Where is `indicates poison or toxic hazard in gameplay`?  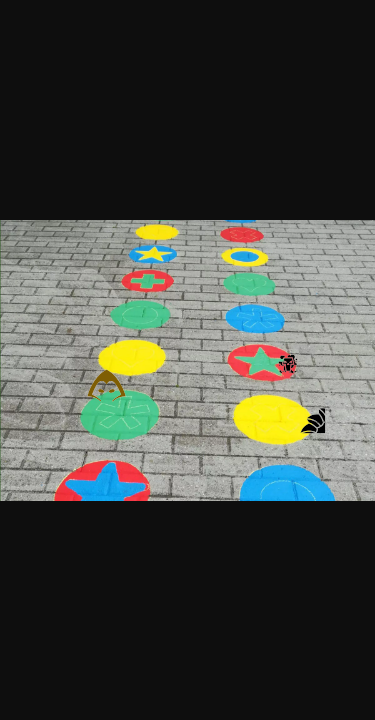
indicates poison or toxic hazard in gameplay is located at coordinates (288, 364).